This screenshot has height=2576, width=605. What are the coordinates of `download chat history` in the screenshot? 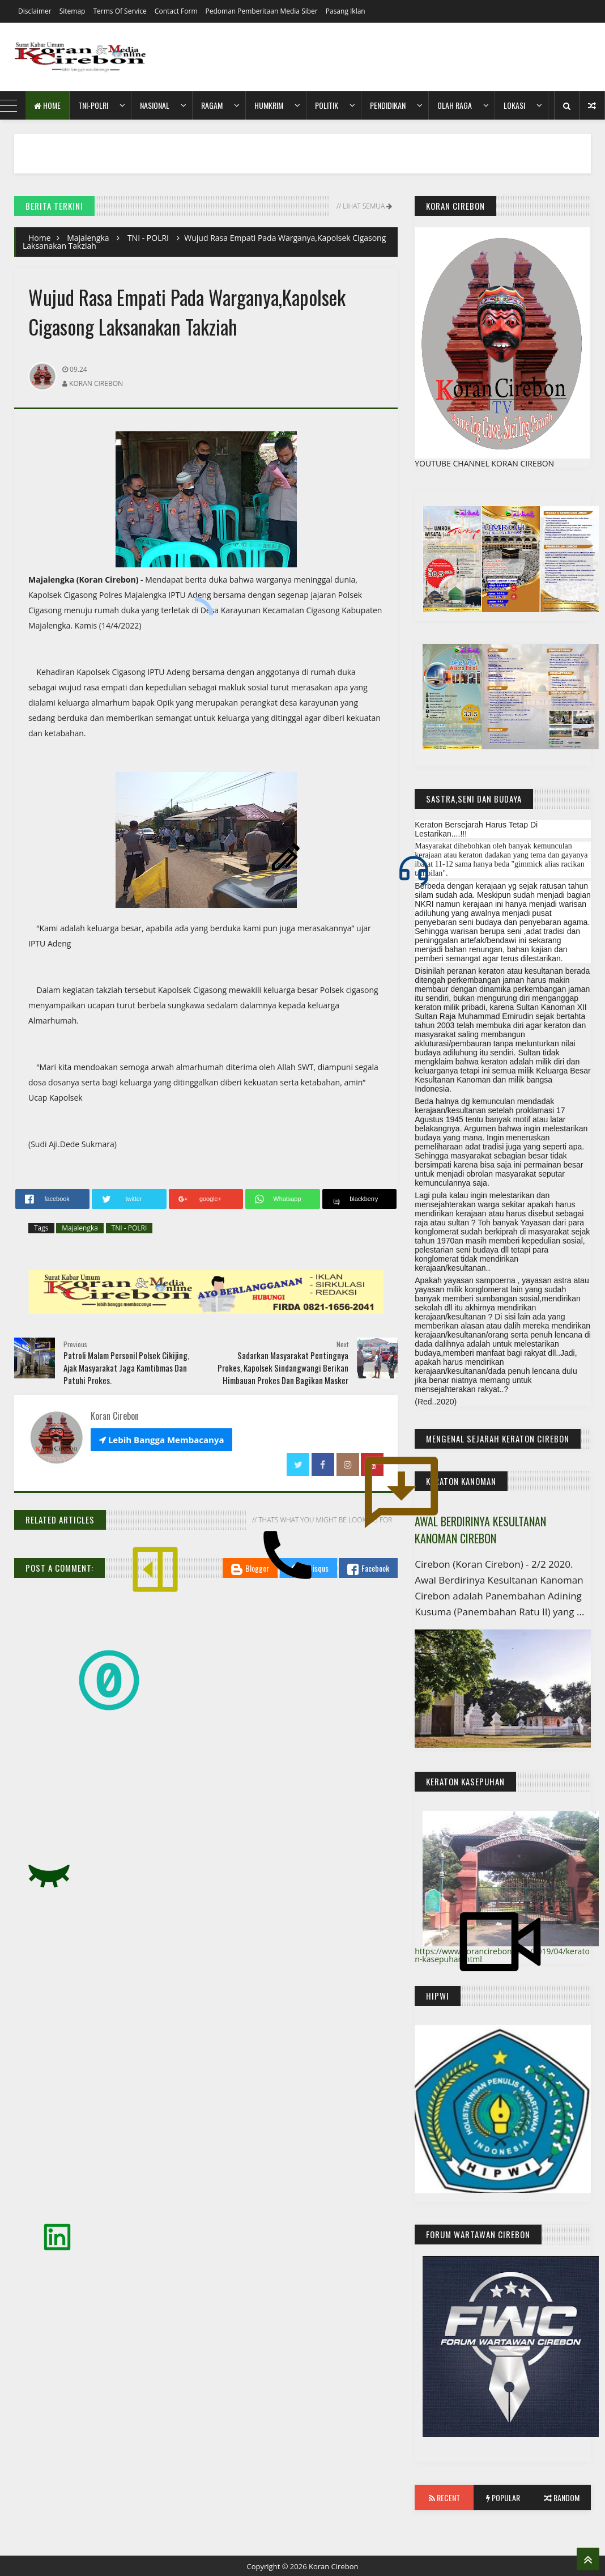 It's located at (401, 1489).